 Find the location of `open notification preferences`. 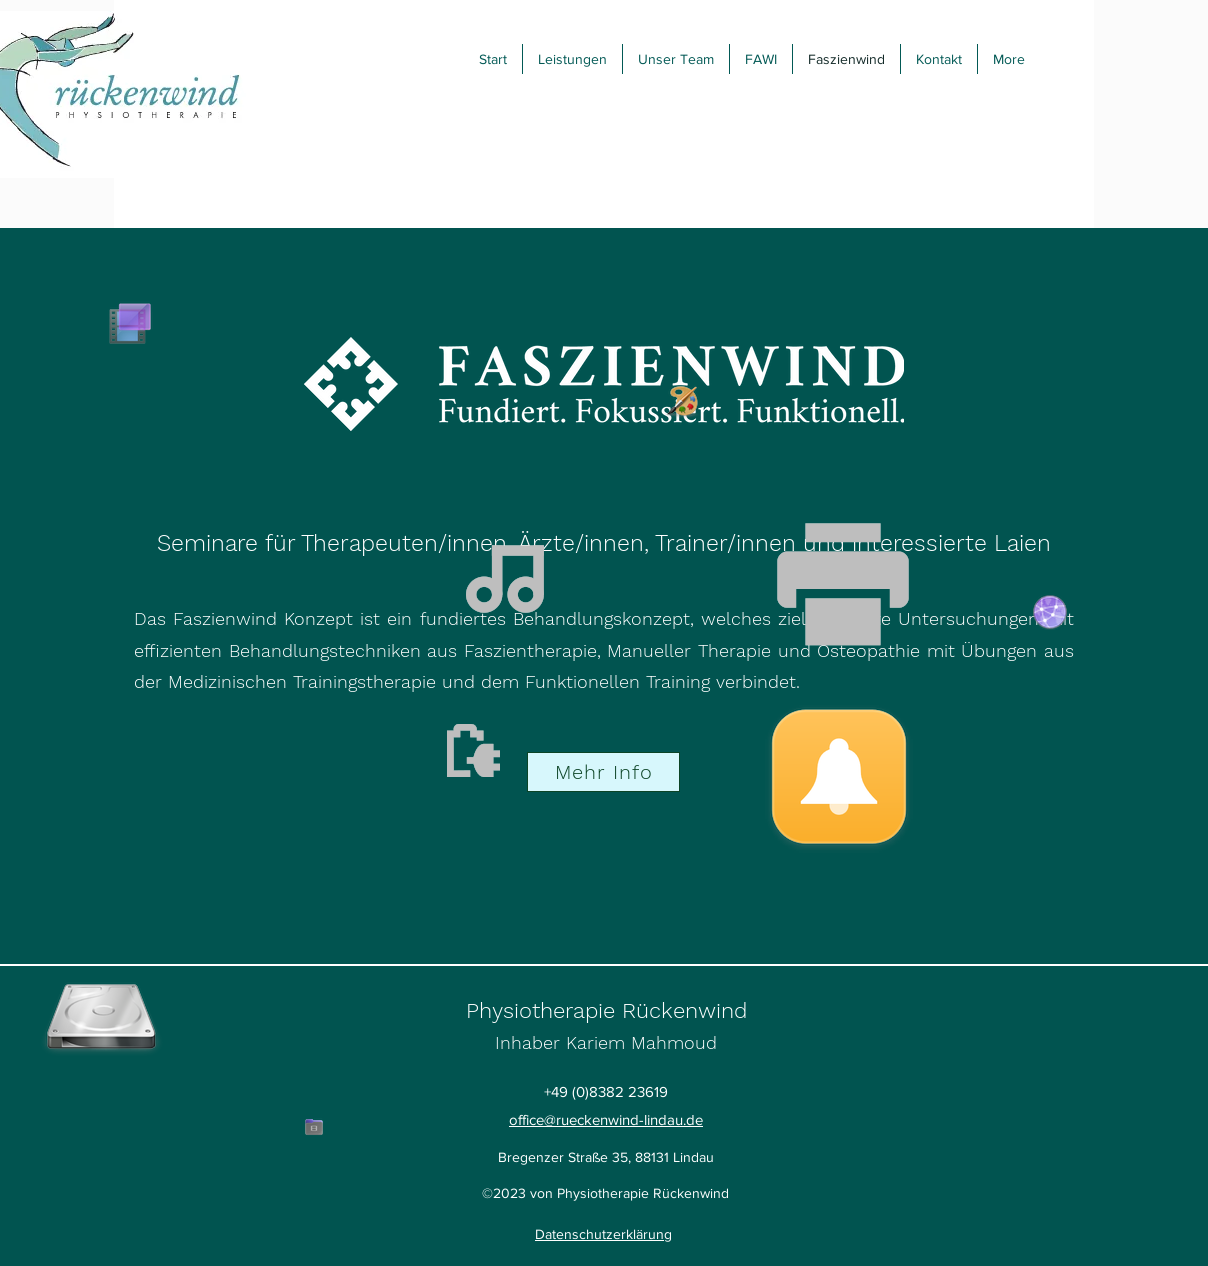

open notification preferences is located at coordinates (839, 779).